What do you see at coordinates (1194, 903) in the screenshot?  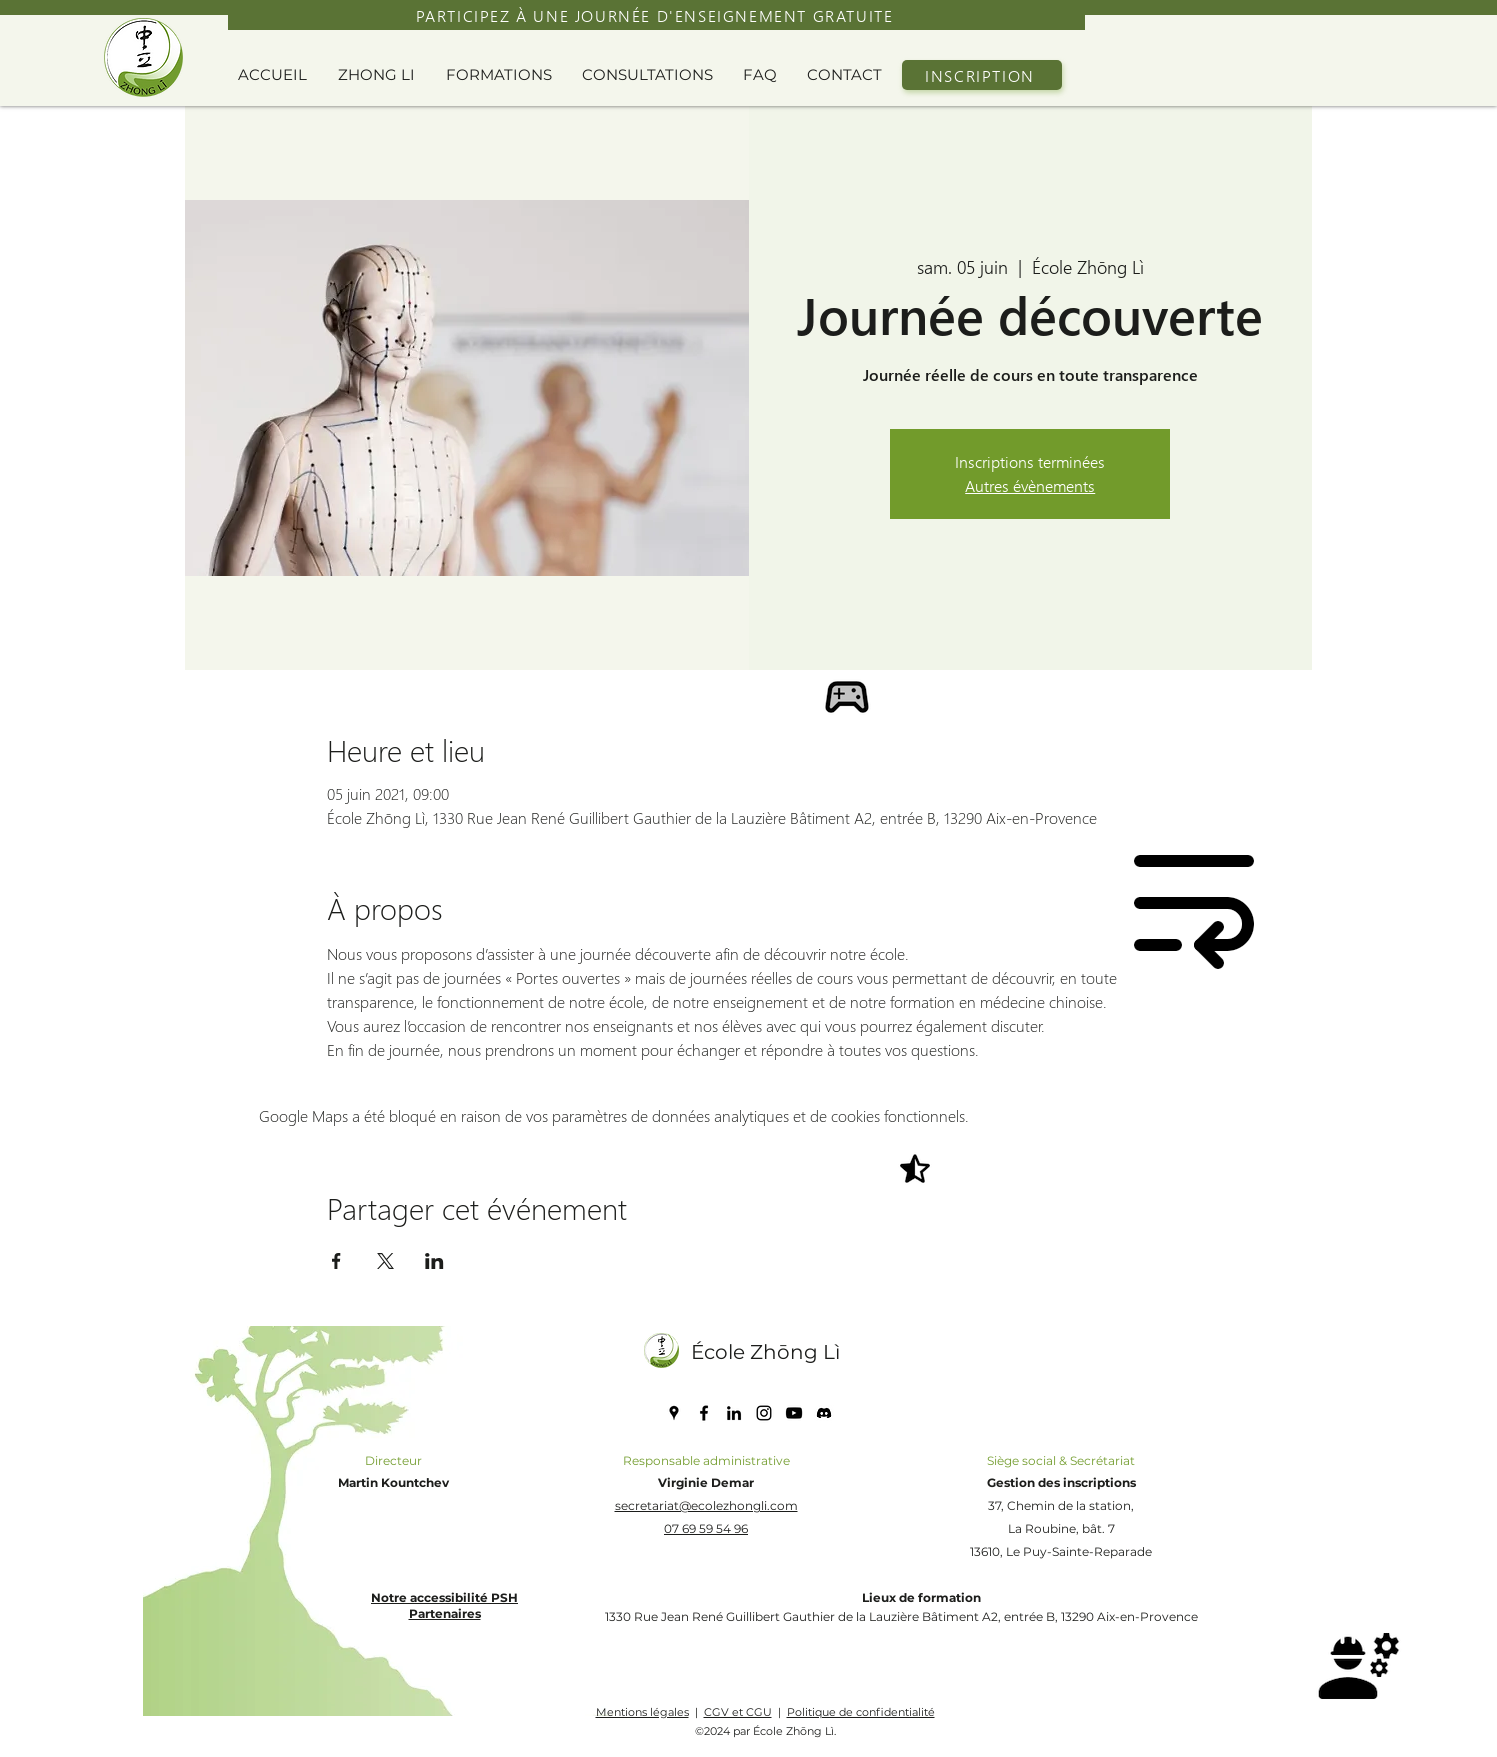 I see `toggle text wrapping in a document or code editor` at bounding box center [1194, 903].